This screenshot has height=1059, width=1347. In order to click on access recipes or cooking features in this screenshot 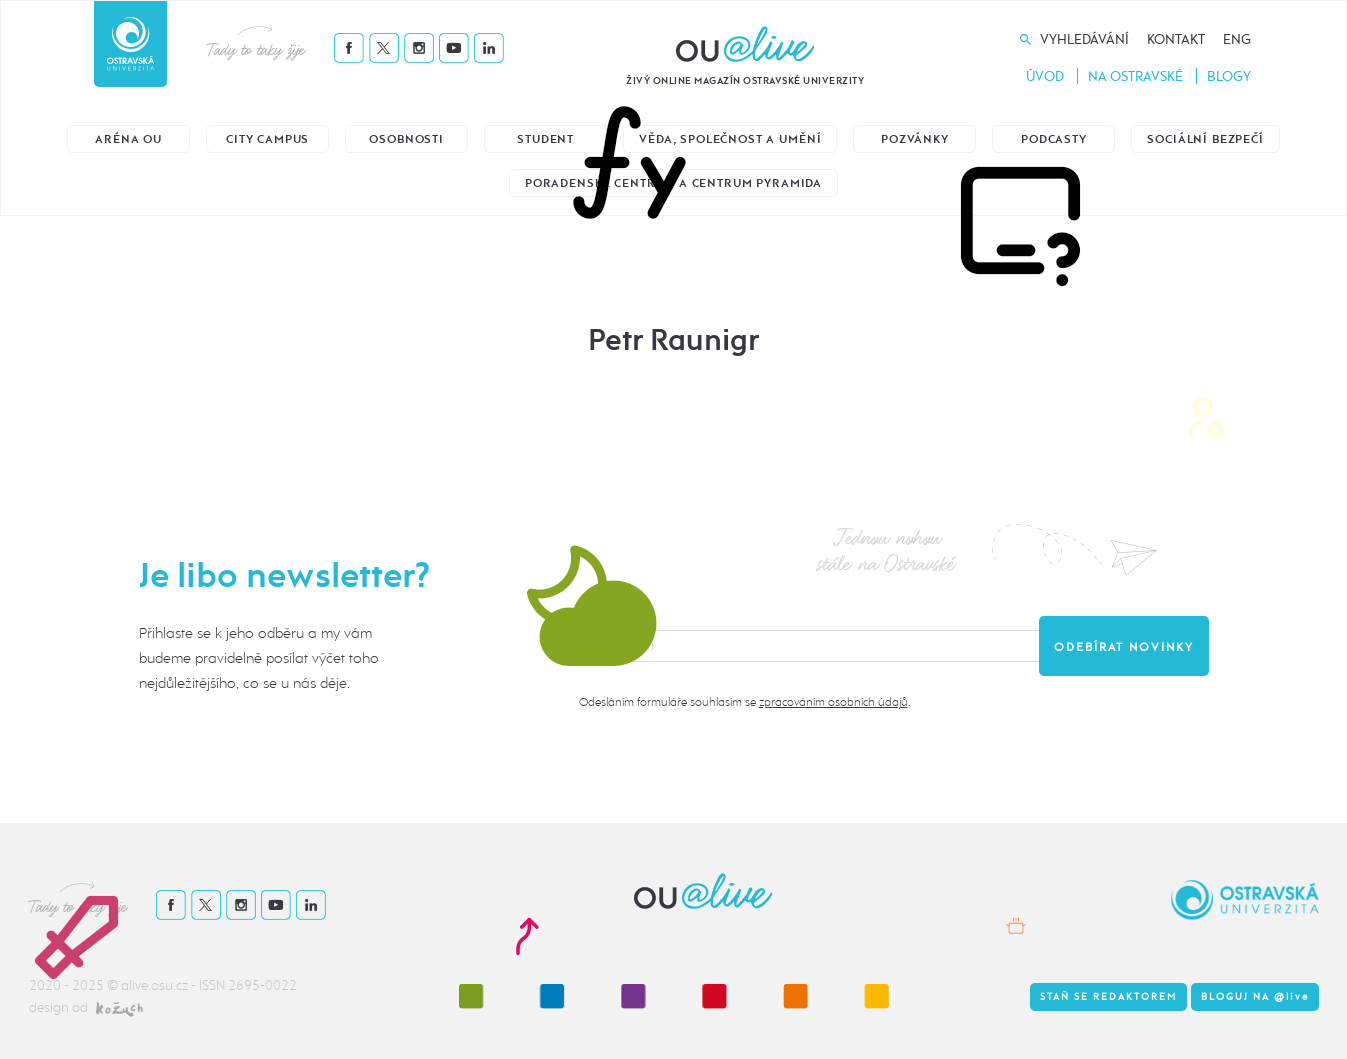, I will do `click(1016, 927)`.